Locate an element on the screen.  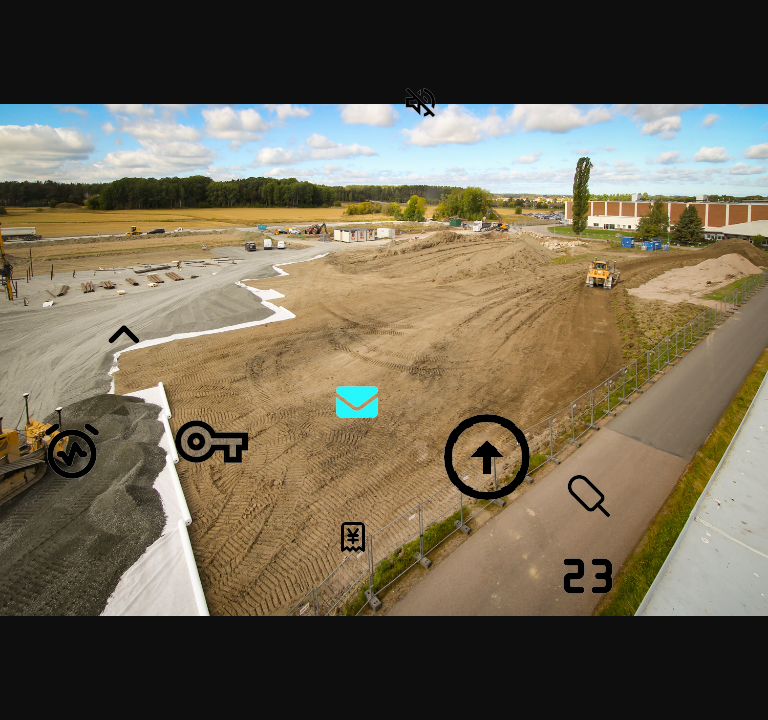
collapse an expanded section is located at coordinates (124, 335).